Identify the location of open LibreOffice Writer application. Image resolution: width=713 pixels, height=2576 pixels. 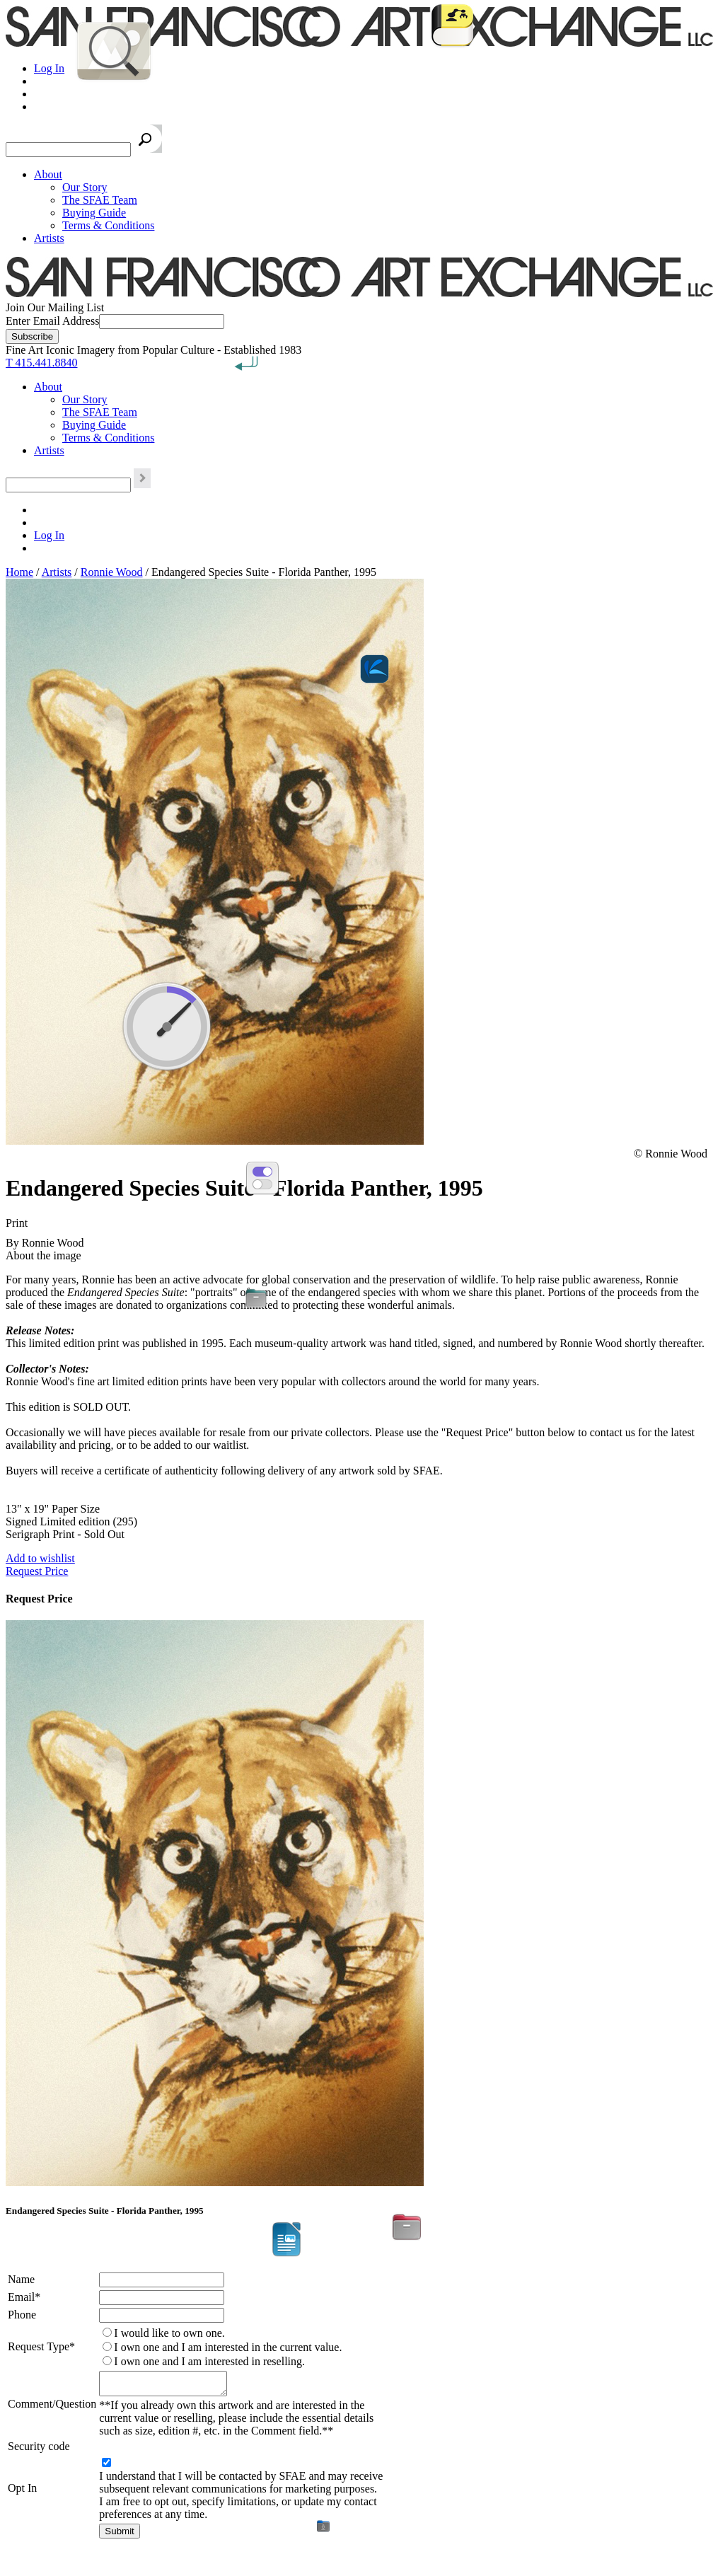
(286, 2239).